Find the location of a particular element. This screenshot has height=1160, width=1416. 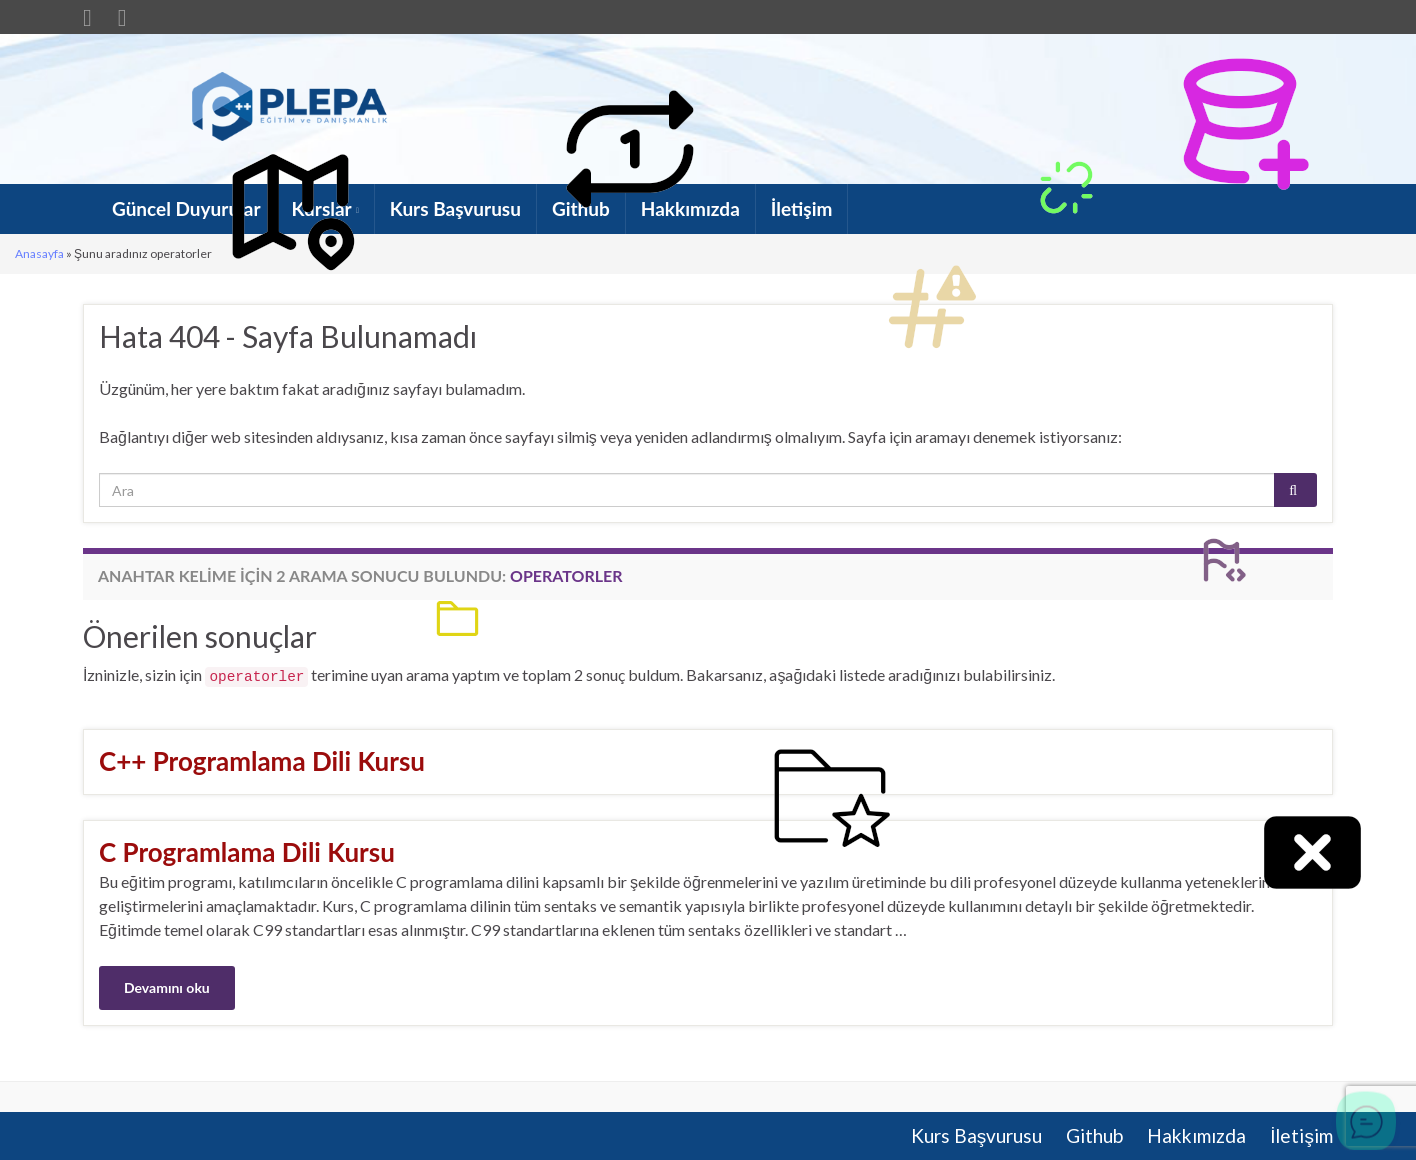

access feature flags or code toggles is located at coordinates (1221, 559).